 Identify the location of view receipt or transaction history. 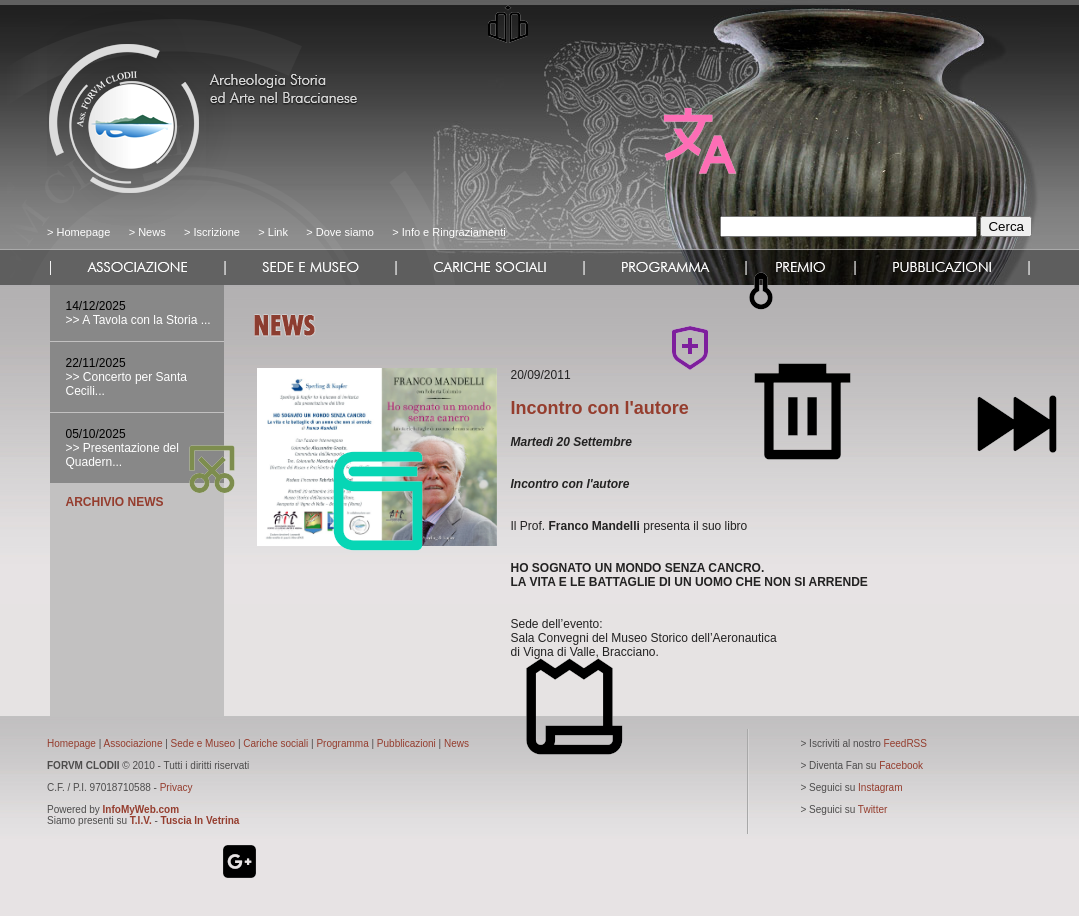
(569, 706).